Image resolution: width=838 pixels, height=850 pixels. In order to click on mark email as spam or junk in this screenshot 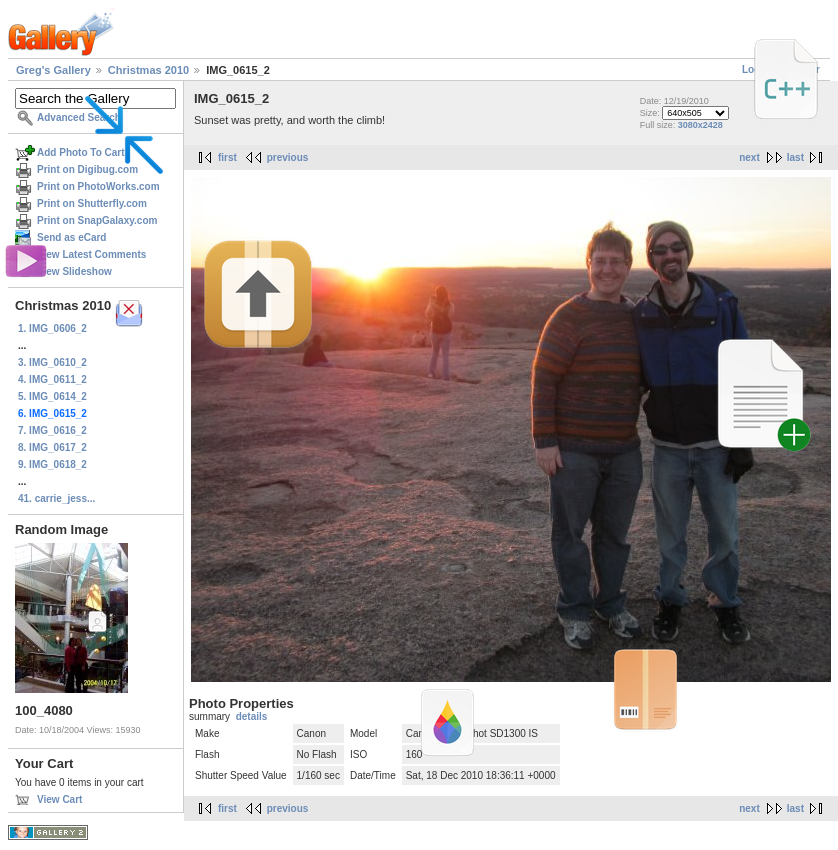, I will do `click(129, 314)`.